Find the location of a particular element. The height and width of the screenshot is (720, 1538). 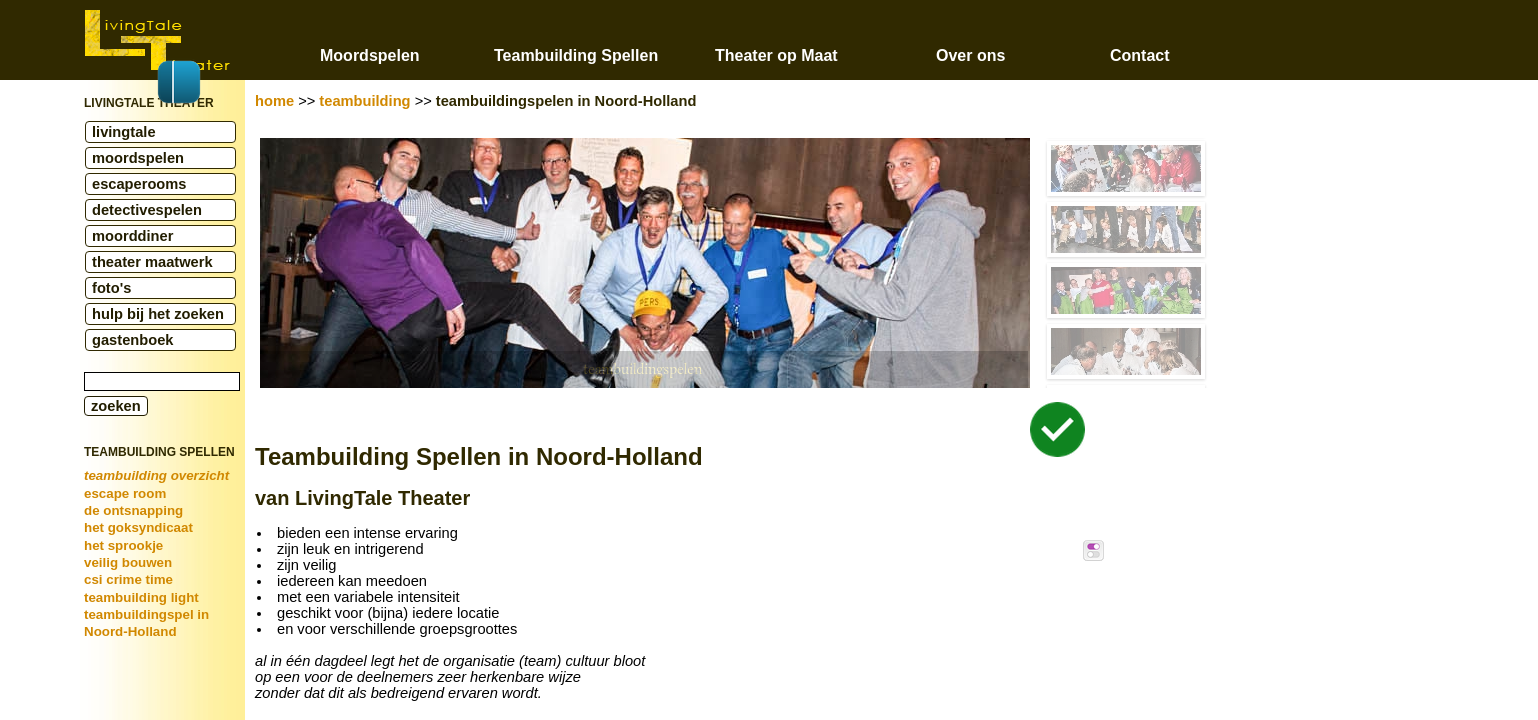

open shotcut video editor is located at coordinates (179, 82).